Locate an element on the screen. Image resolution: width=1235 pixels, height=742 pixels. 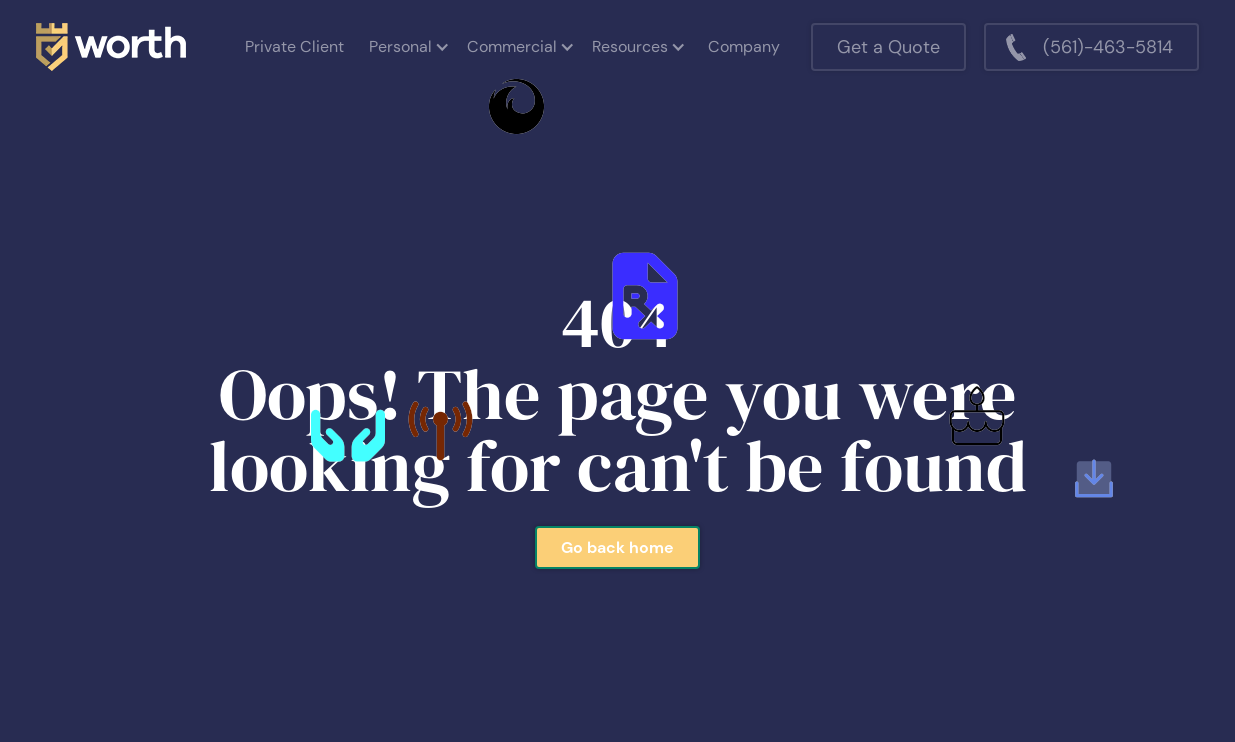
view birthday or celebration reminders is located at coordinates (977, 420).